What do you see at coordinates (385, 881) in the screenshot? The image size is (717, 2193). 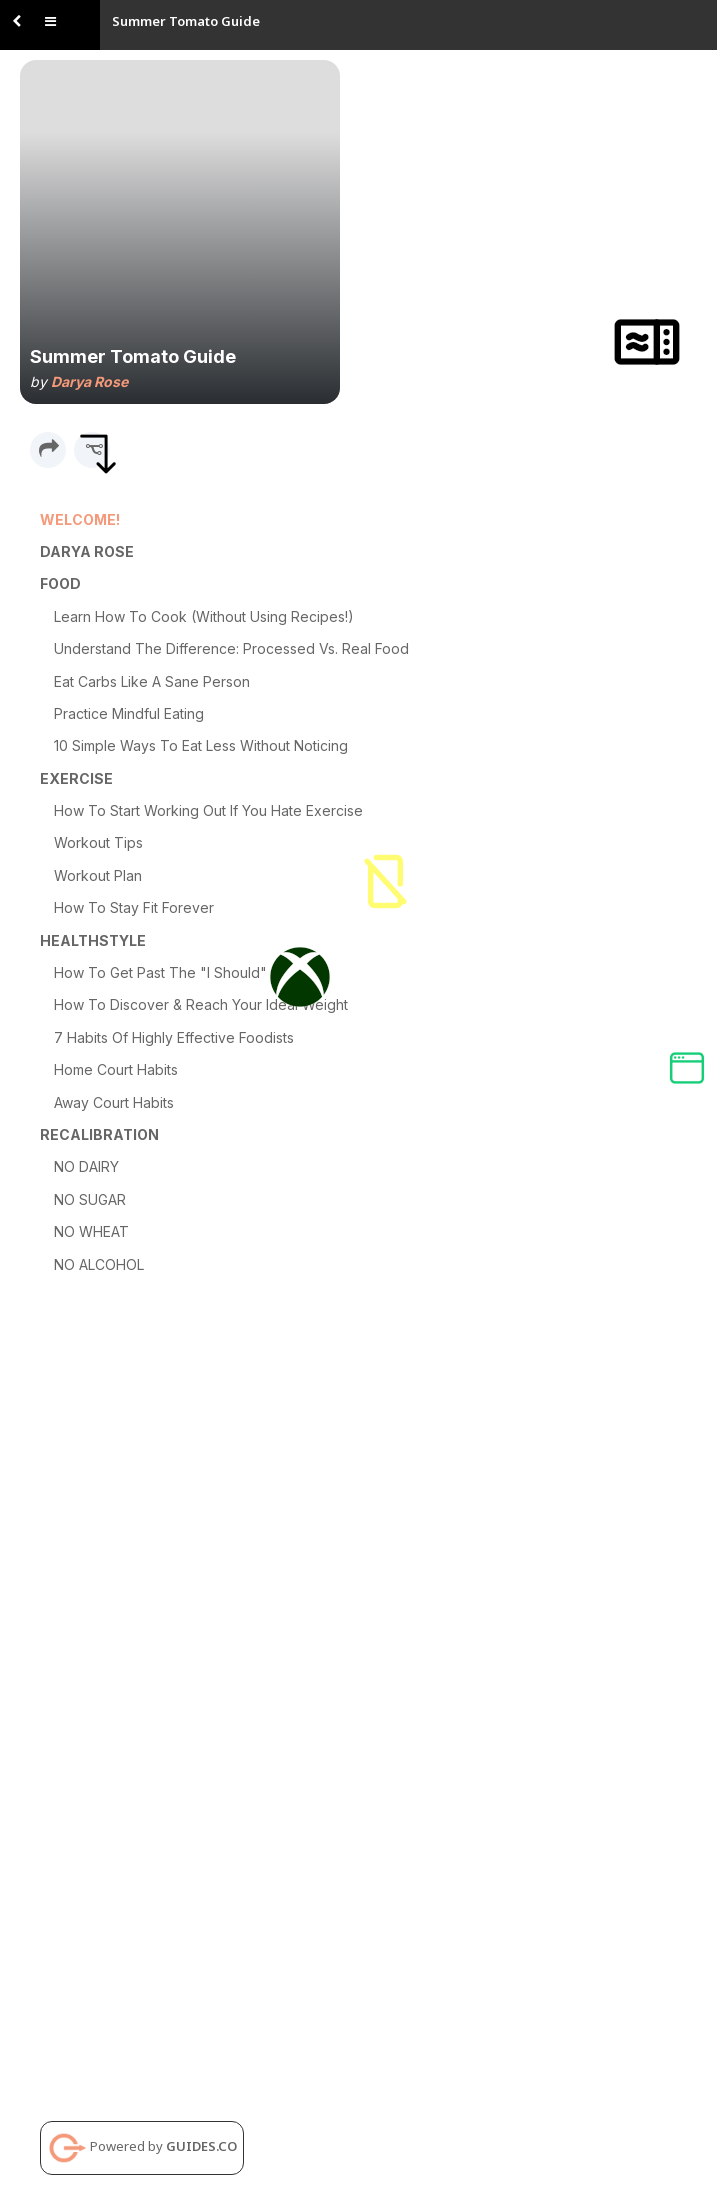 I see `mobile device unavailable or disconnected` at bounding box center [385, 881].